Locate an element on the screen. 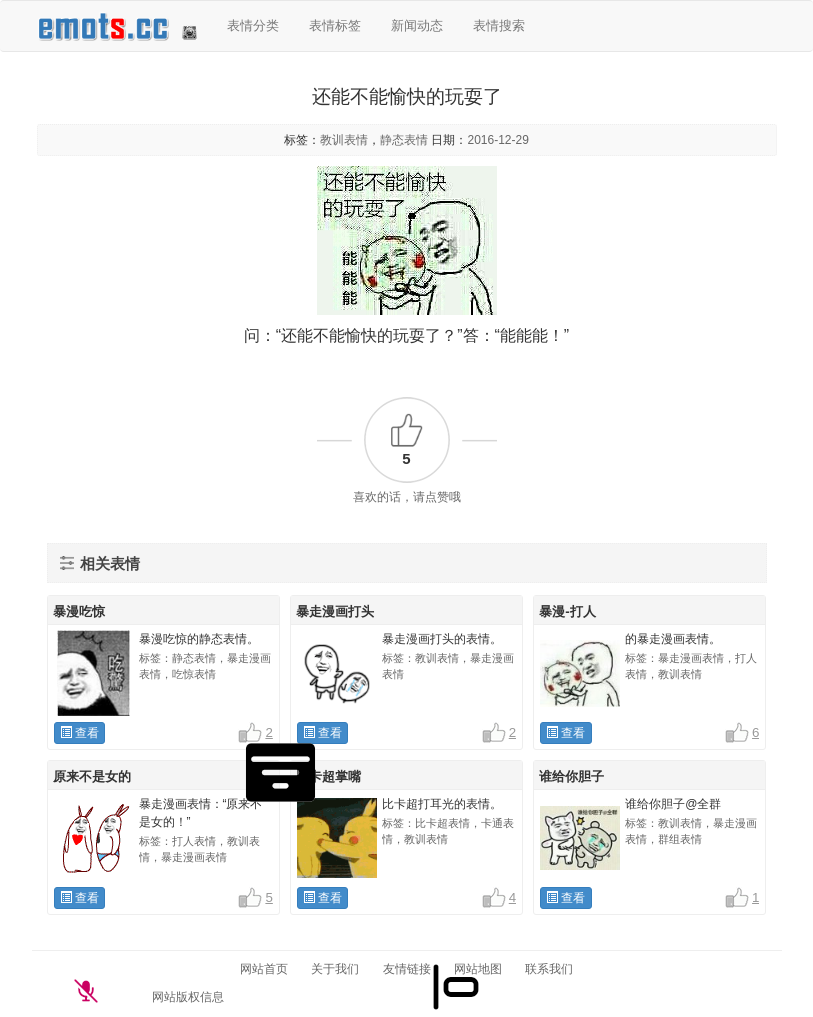 The width and height of the screenshot is (813, 1017). mute your microphone is located at coordinates (86, 991).